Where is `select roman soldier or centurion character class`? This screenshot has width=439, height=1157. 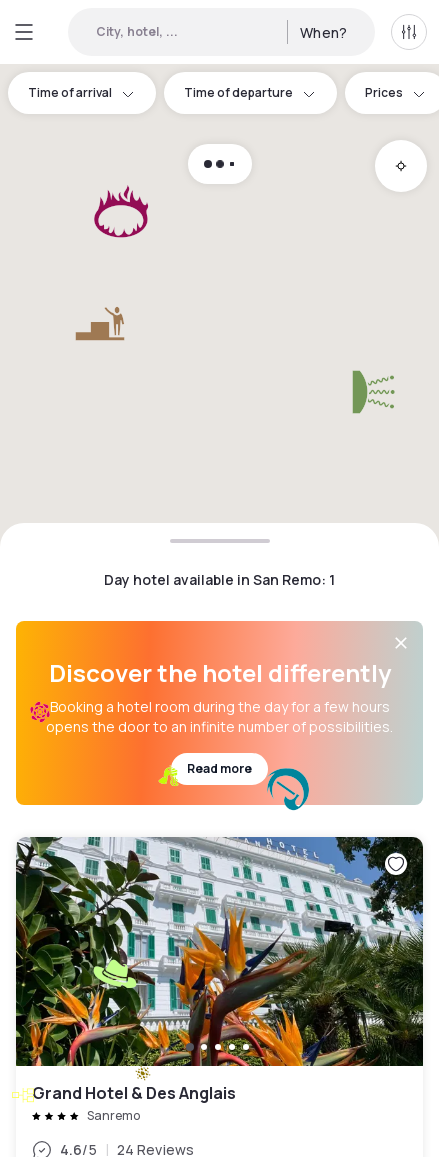 select roman soldier or centurion character class is located at coordinates (168, 775).